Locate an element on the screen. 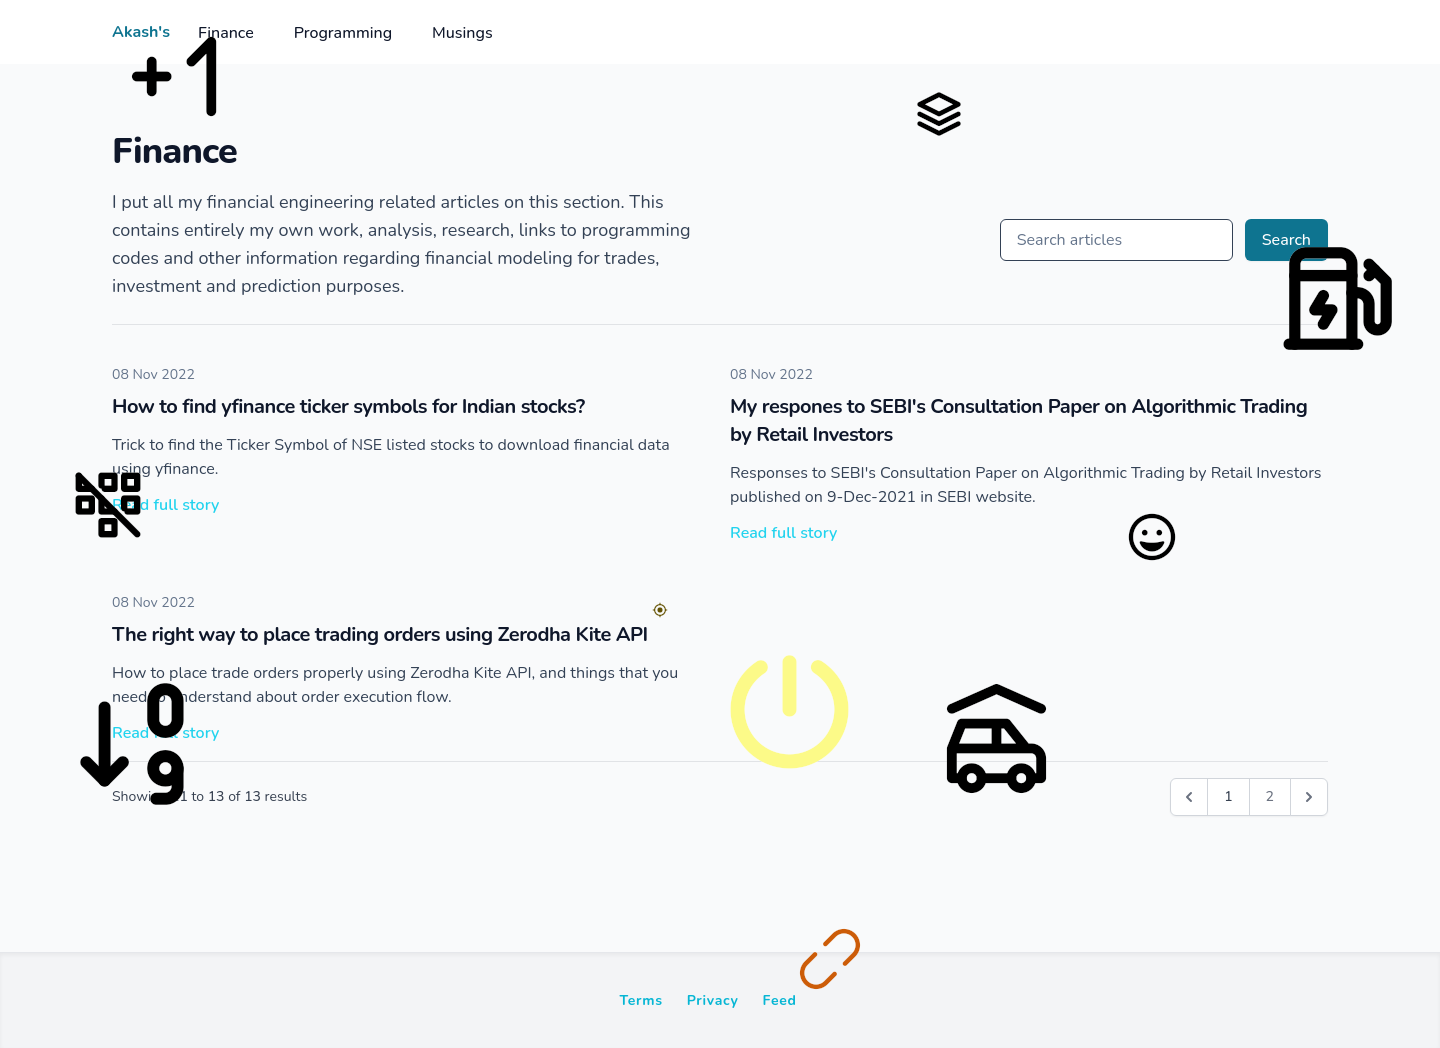 The width and height of the screenshot is (1440, 1048). dialpad is currently disabled is located at coordinates (108, 505).